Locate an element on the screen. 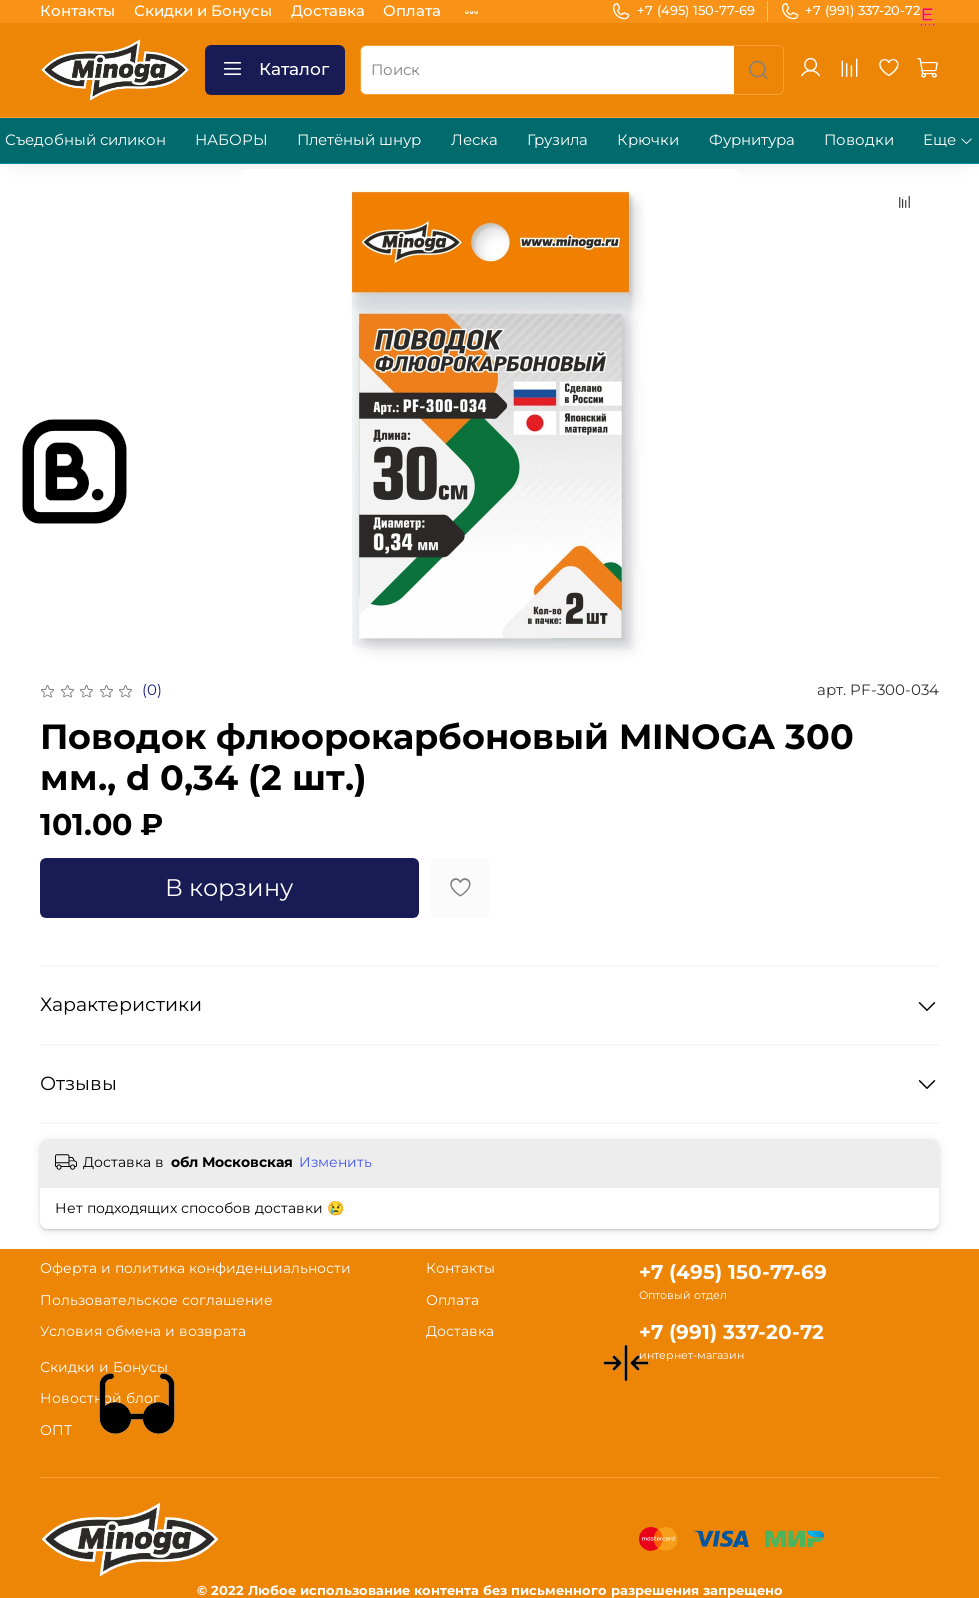 The height and width of the screenshot is (1598, 979). visit booking.com is located at coordinates (74, 471).